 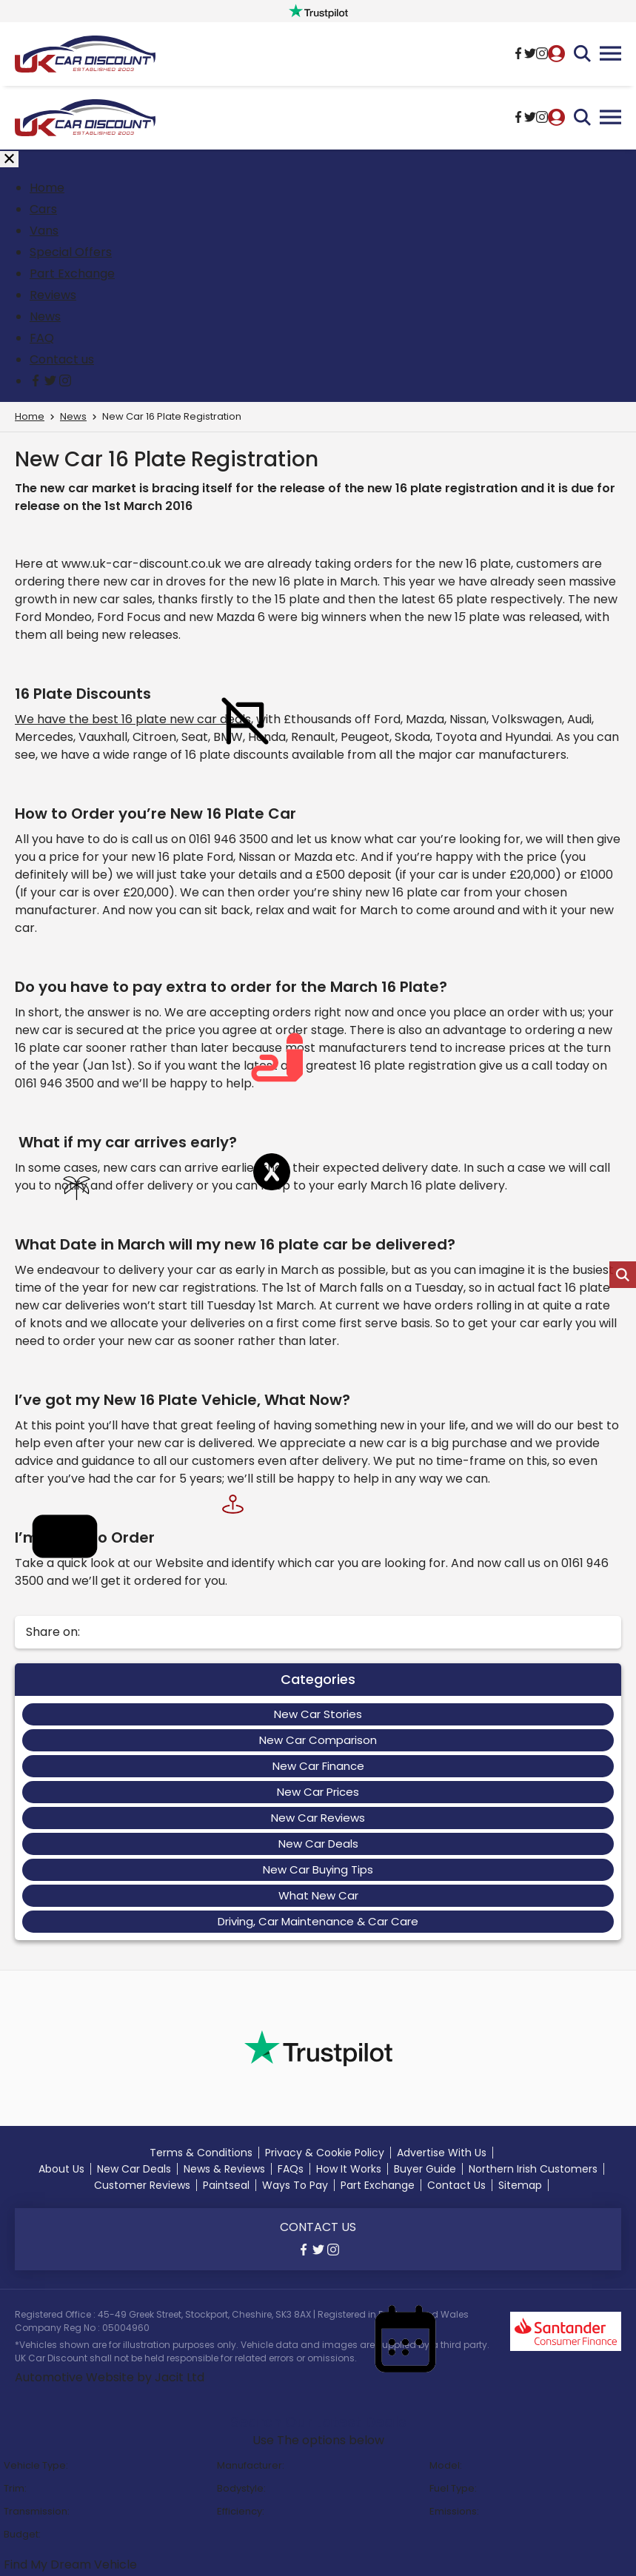 What do you see at coordinates (245, 721) in the screenshot?
I see `disable or turn off flag notifications` at bounding box center [245, 721].